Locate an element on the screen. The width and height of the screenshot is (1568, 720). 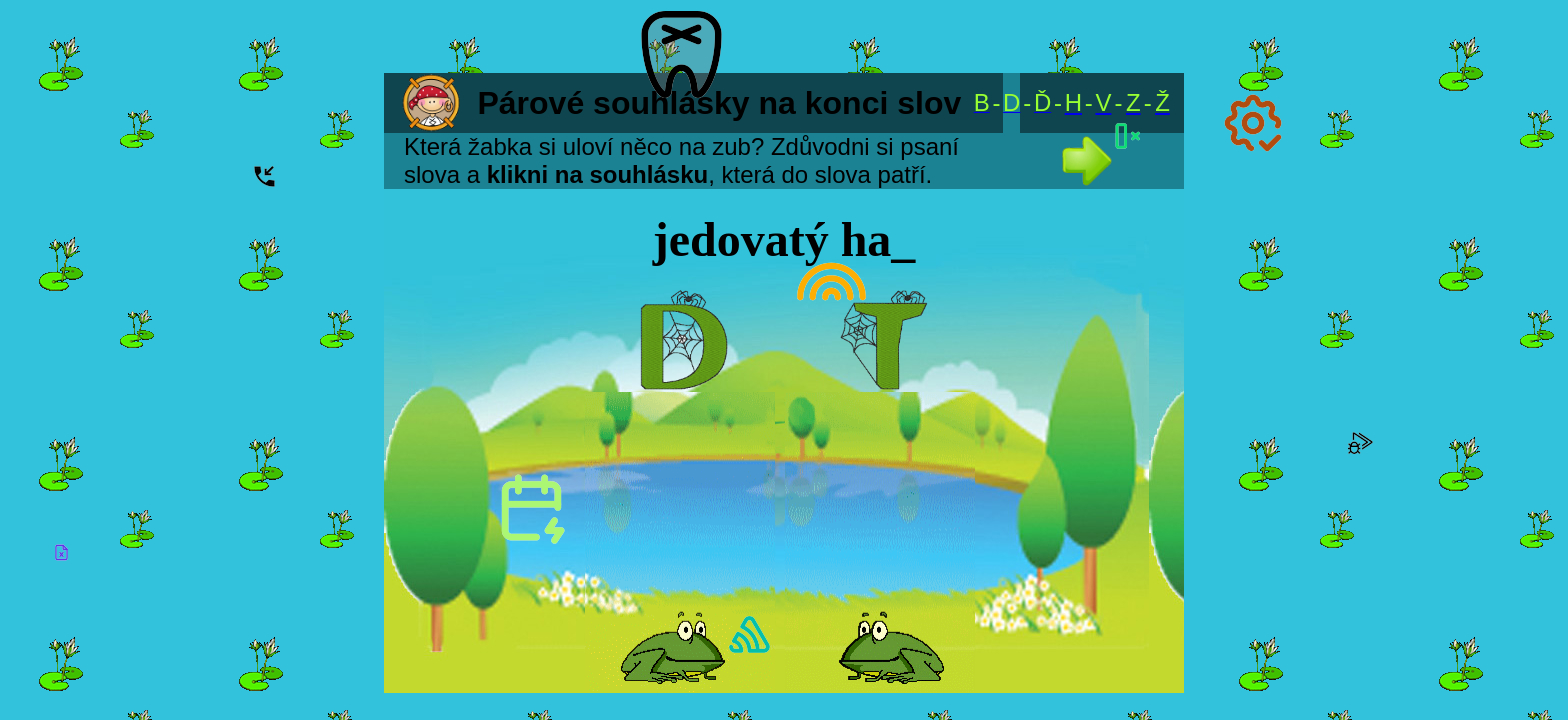
indicates pride or LGBTQ+ related content is located at coordinates (831, 281).